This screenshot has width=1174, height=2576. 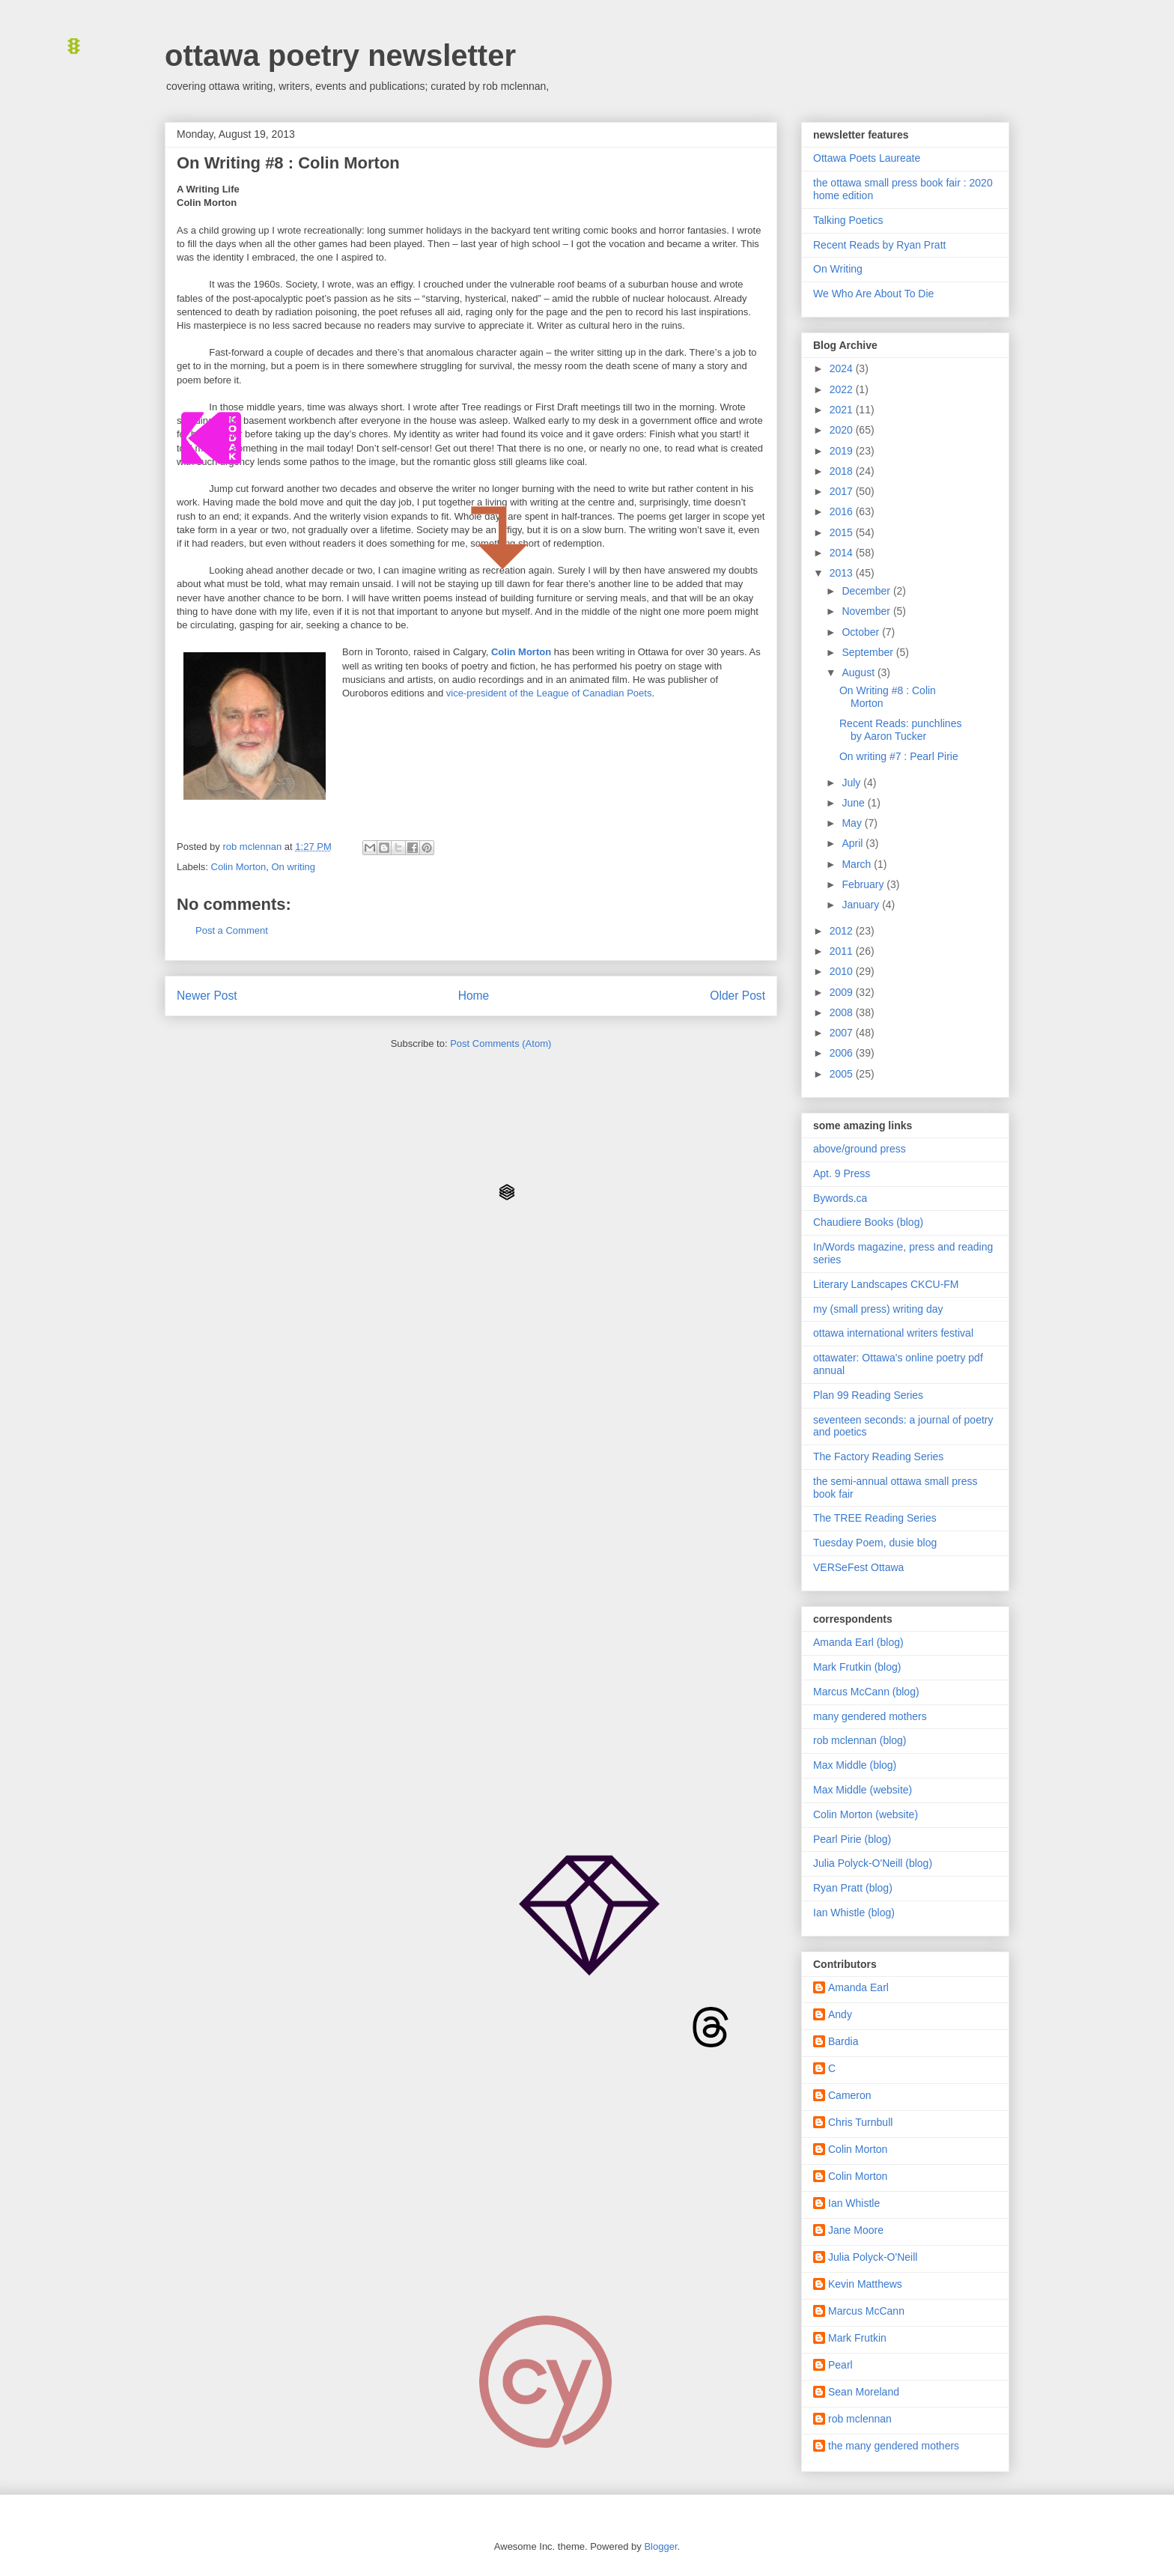 What do you see at coordinates (73, 46) in the screenshot?
I see `view traffic conditions` at bounding box center [73, 46].